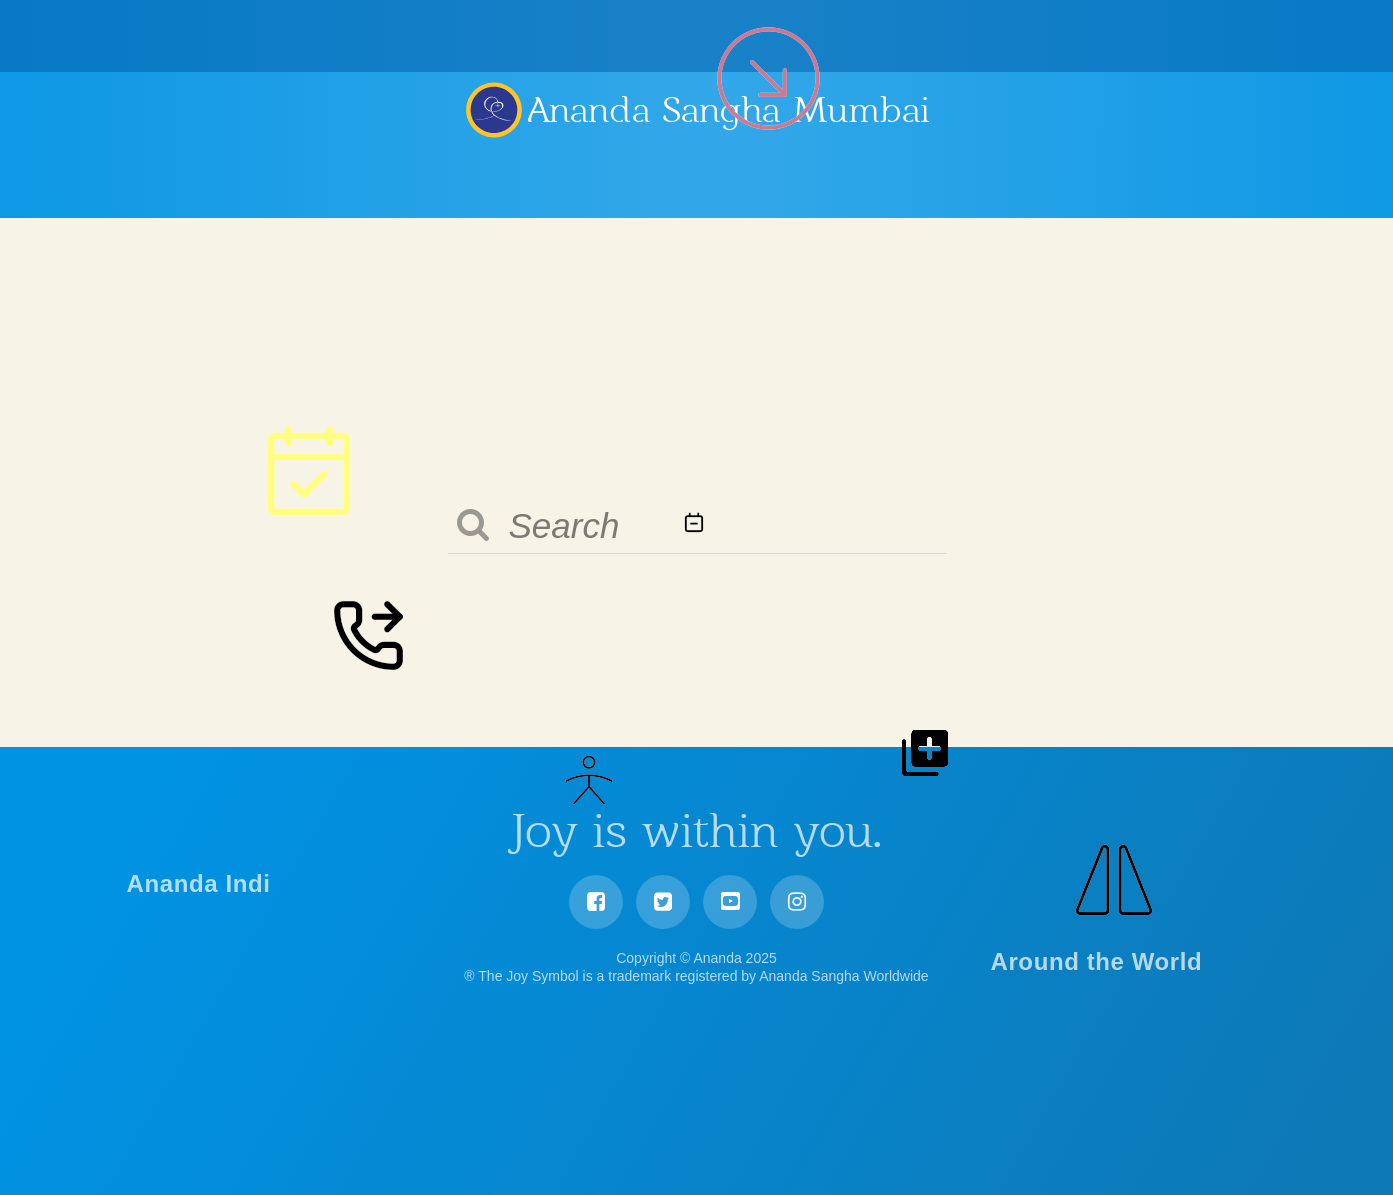  Describe the element at coordinates (694, 523) in the screenshot. I see `remove an event from your calendar` at that location.